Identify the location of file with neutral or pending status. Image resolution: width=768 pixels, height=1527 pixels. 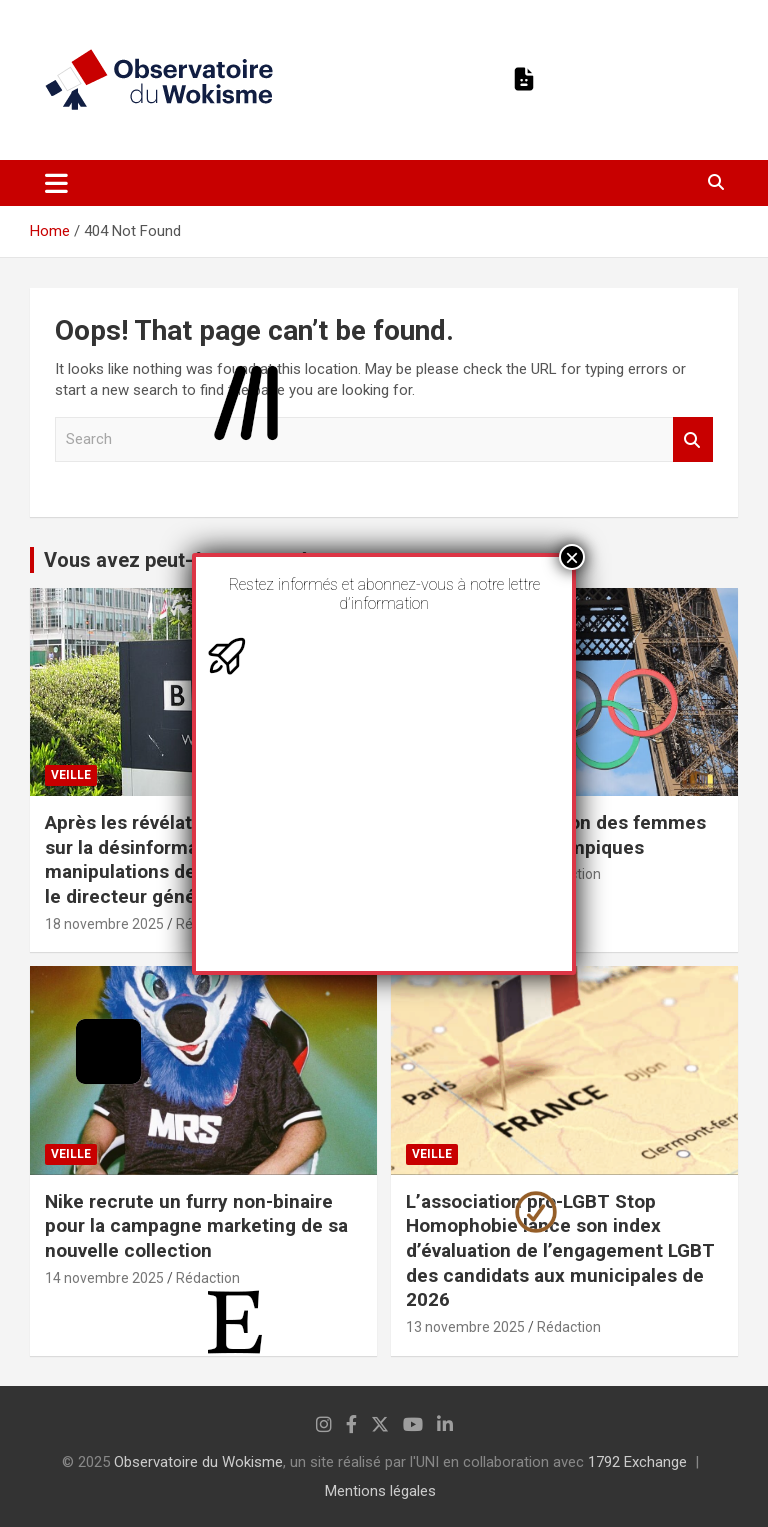
(524, 79).